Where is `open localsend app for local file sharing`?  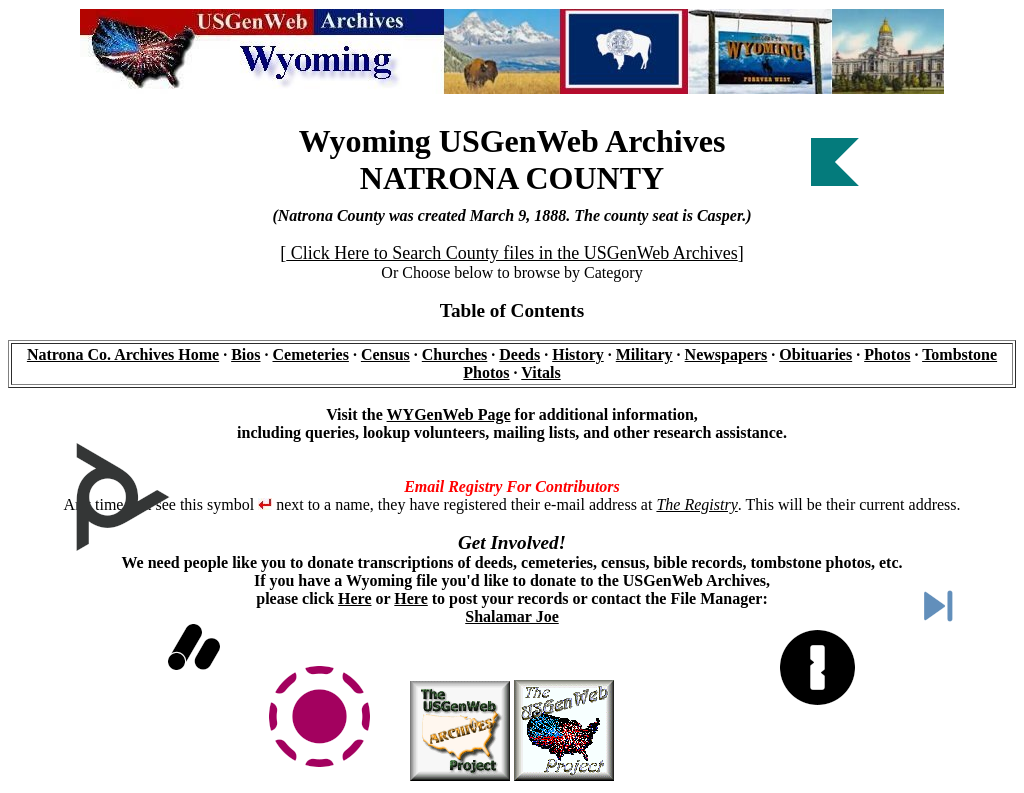 open localsend app for local file sharing is located at coordinates (319, 716).